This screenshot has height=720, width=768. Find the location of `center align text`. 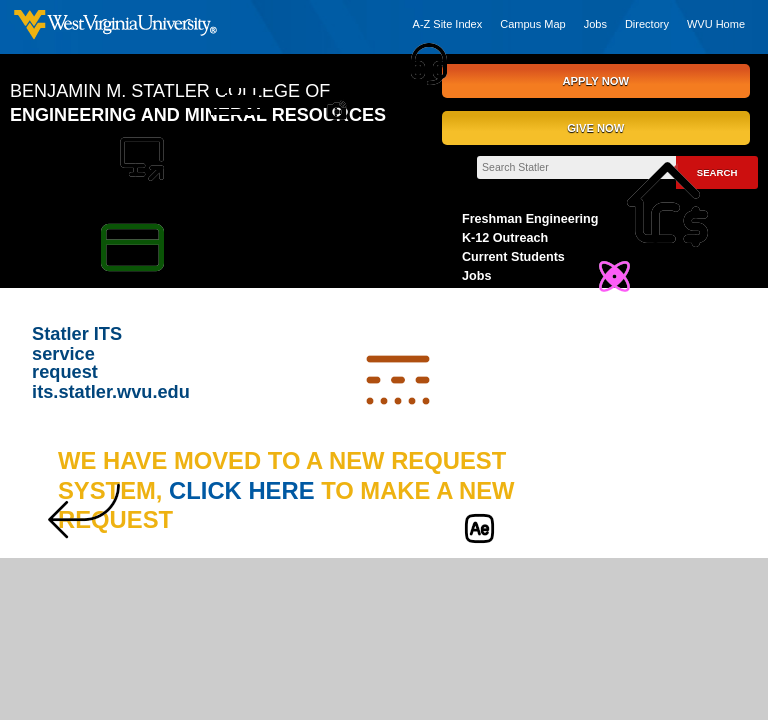

center align text is located at coordinates (242, 112).